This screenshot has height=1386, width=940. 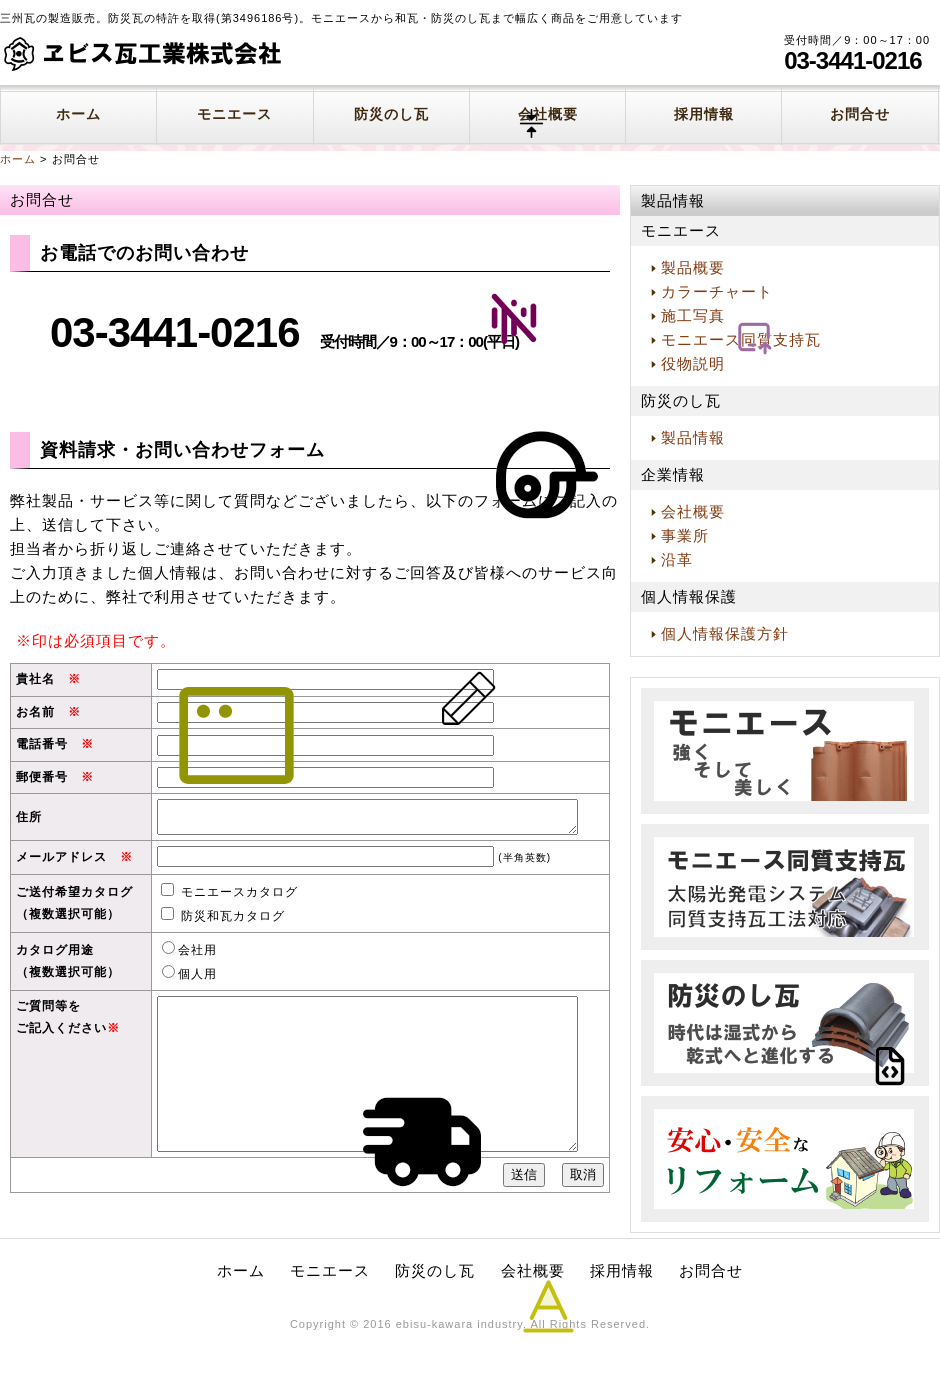 I want to click on upload content to tablet device, so click(x=754, y=337).